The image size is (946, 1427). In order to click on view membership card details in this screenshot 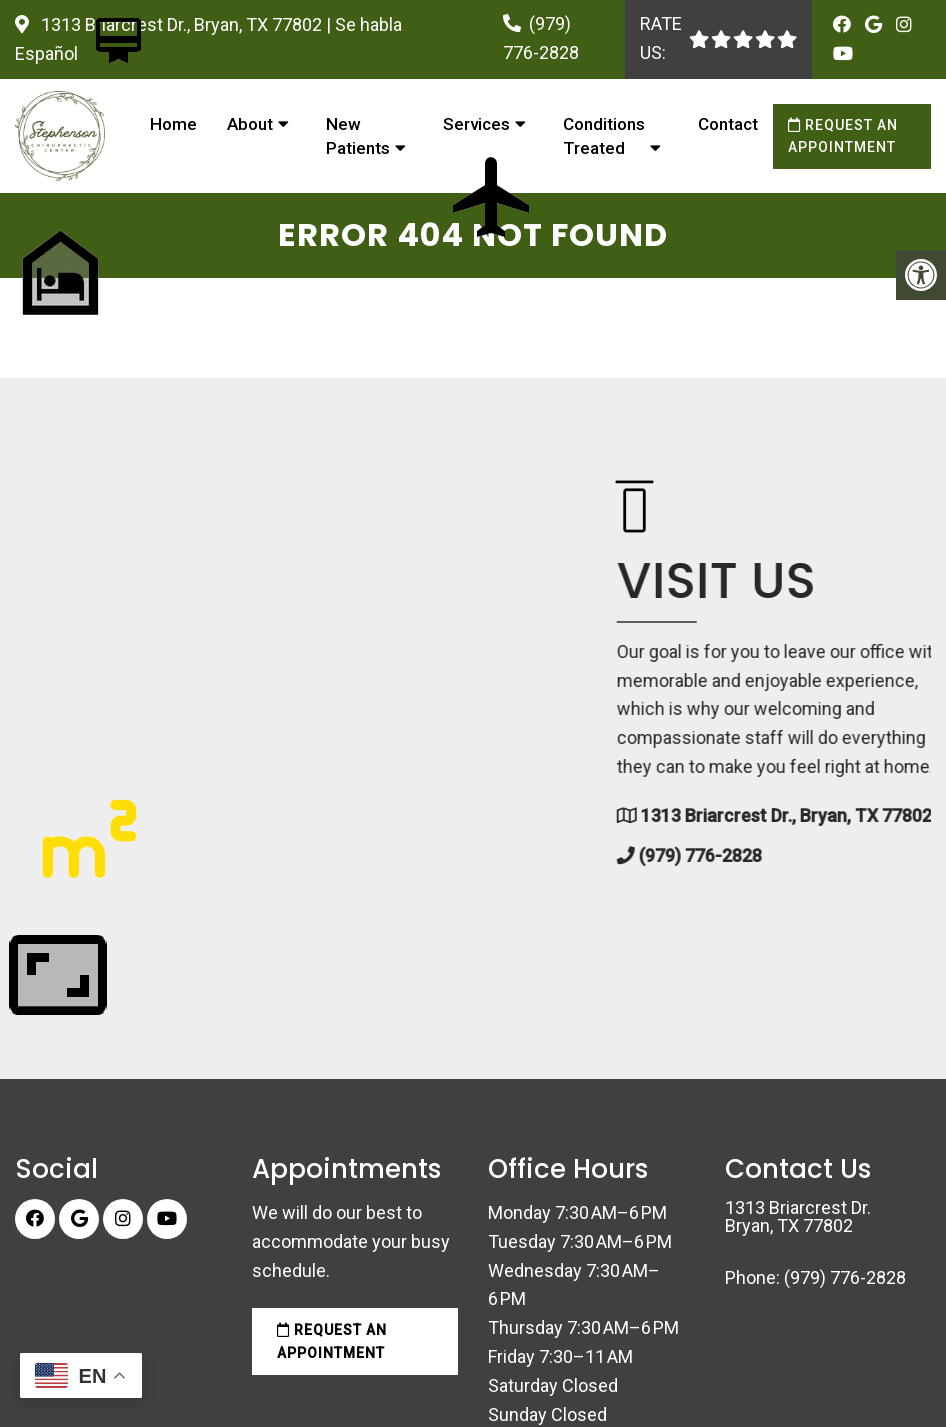, I will do `click(118, 40)`.